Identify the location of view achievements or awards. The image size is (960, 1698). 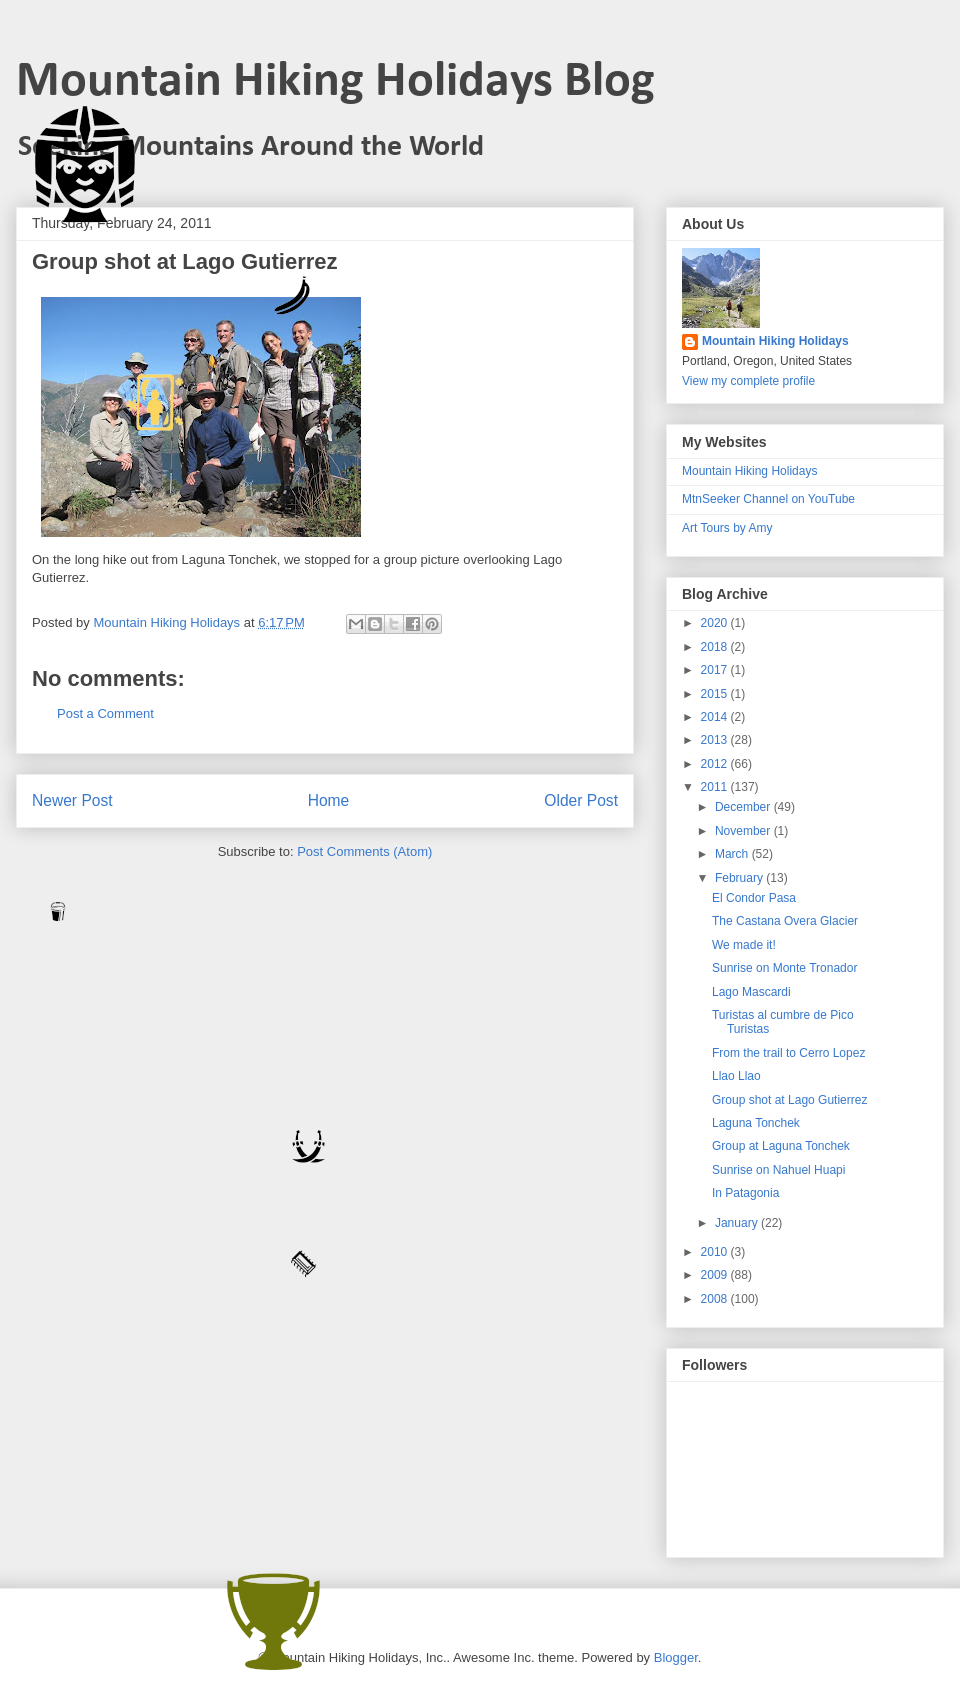
(273, 1621).